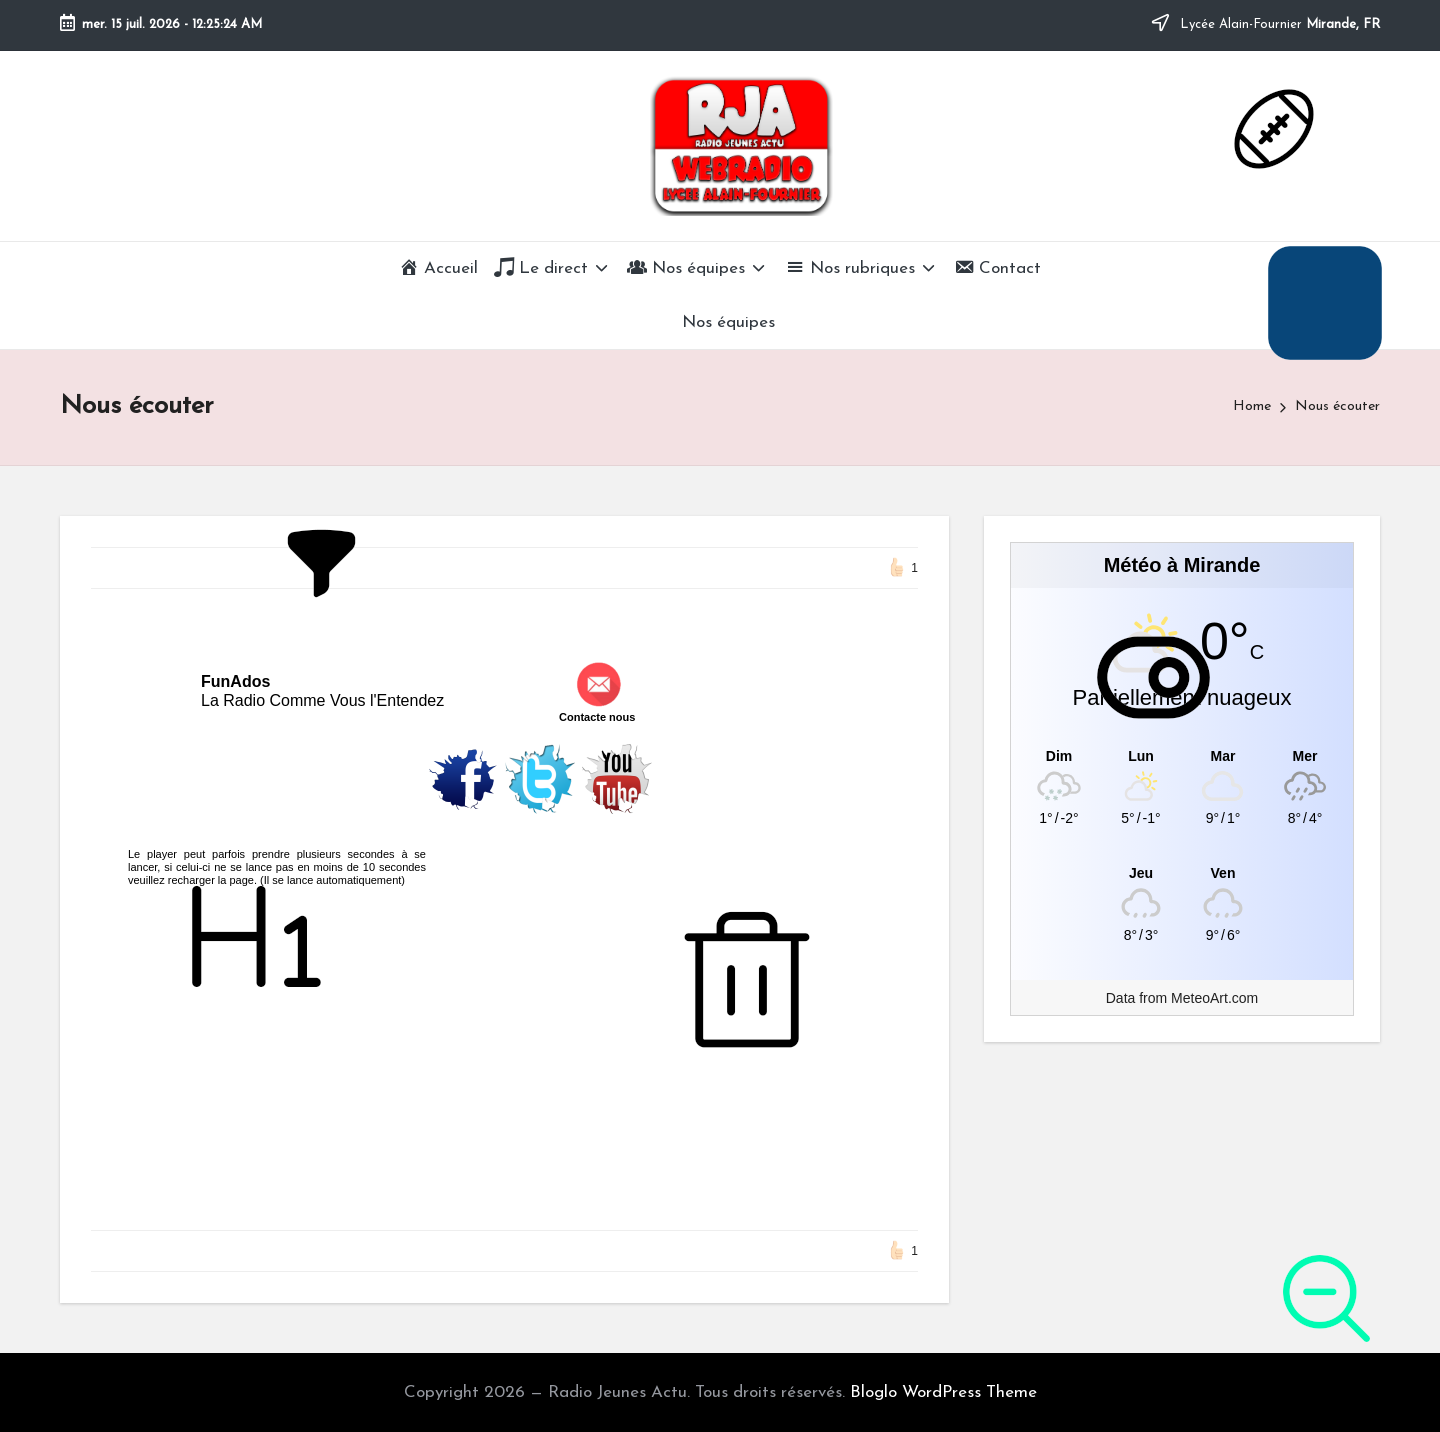 The width and height of the screenshot is (1440, 1432). What do you see at coordinates (1326, 1298) in the screenshot?
I see `zoom out of the current view` at bounding box center [1326, 1298].